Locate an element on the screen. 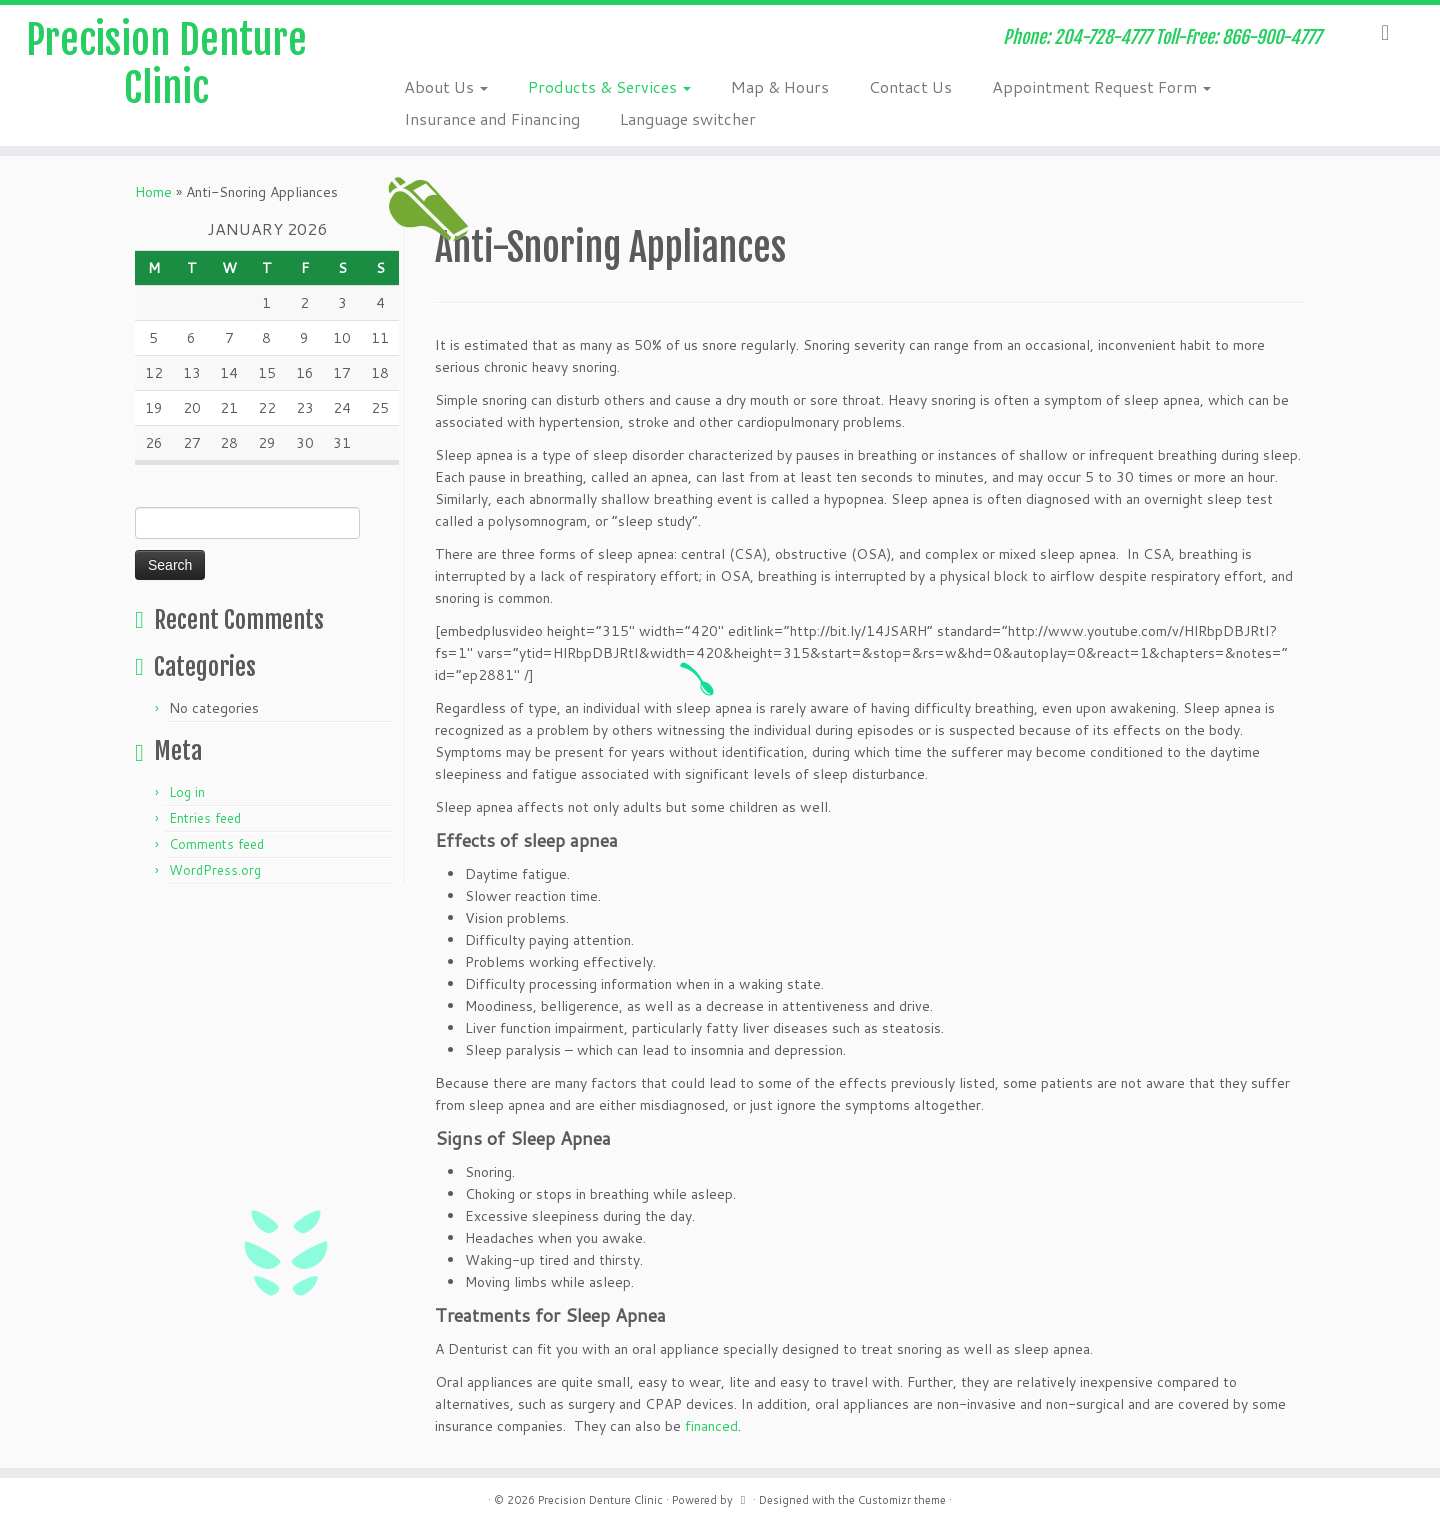 This screenshot has width=1440, height=1530. select utensil or cutlery option is located at coordinates (697, 679).